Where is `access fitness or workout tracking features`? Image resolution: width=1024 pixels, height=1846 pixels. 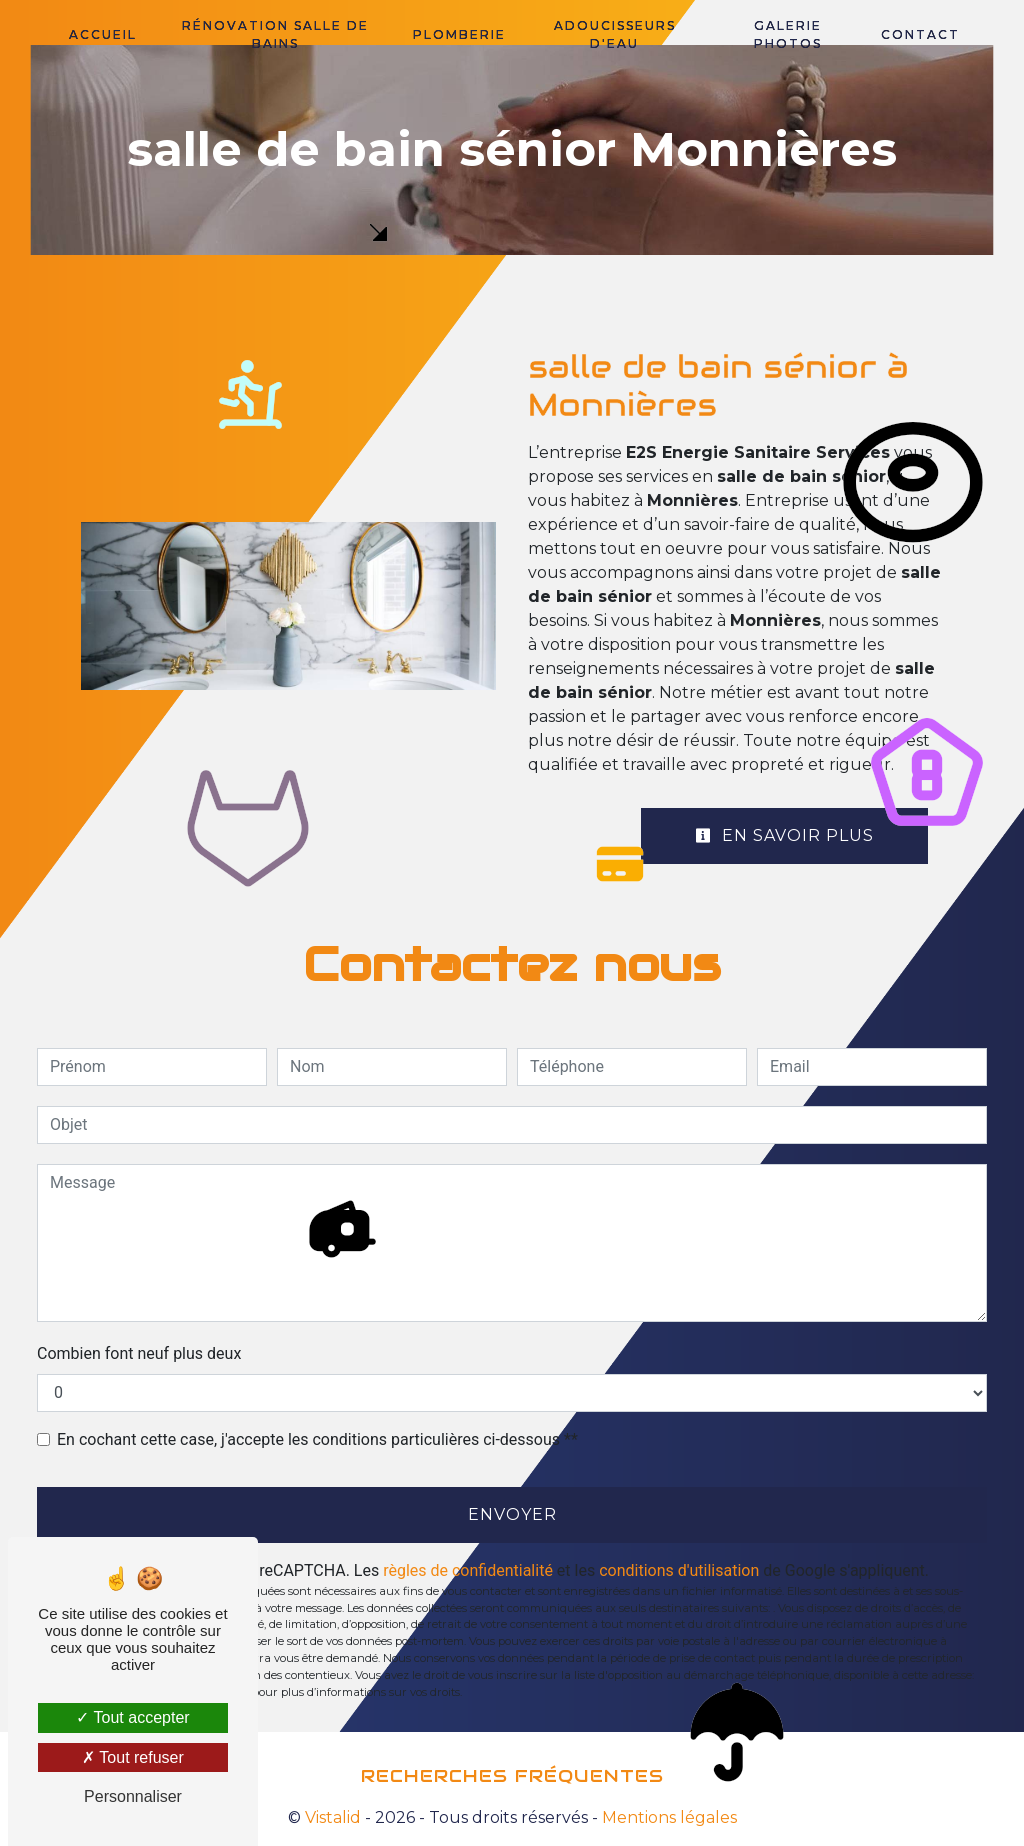 access fitness or workout tracking features is located at coordinates (250, 394).